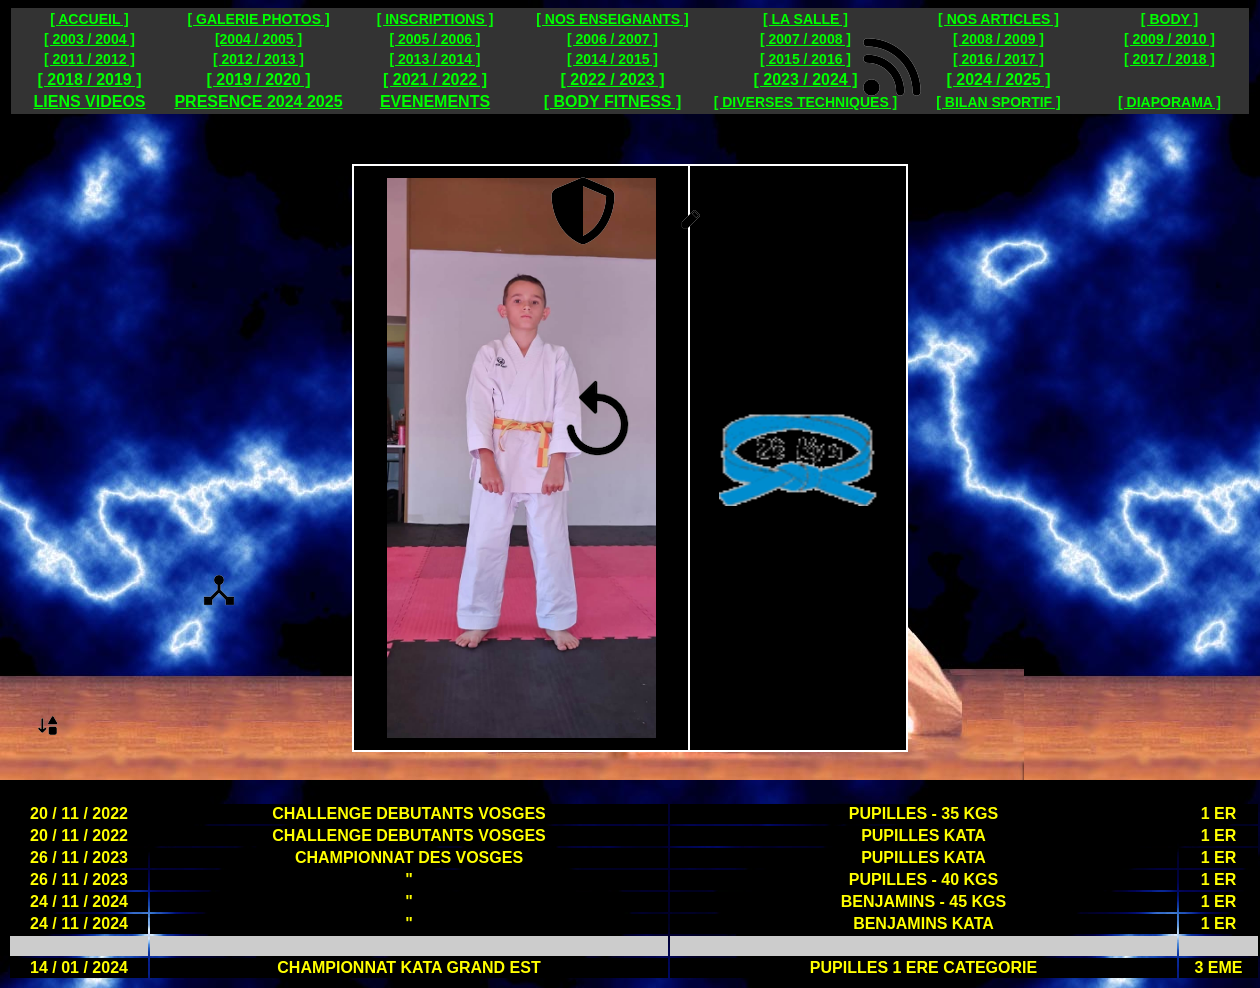 This screenshot has height=988, width=1260. I want to click on subscribe to RSS feed, so click(892, 67).